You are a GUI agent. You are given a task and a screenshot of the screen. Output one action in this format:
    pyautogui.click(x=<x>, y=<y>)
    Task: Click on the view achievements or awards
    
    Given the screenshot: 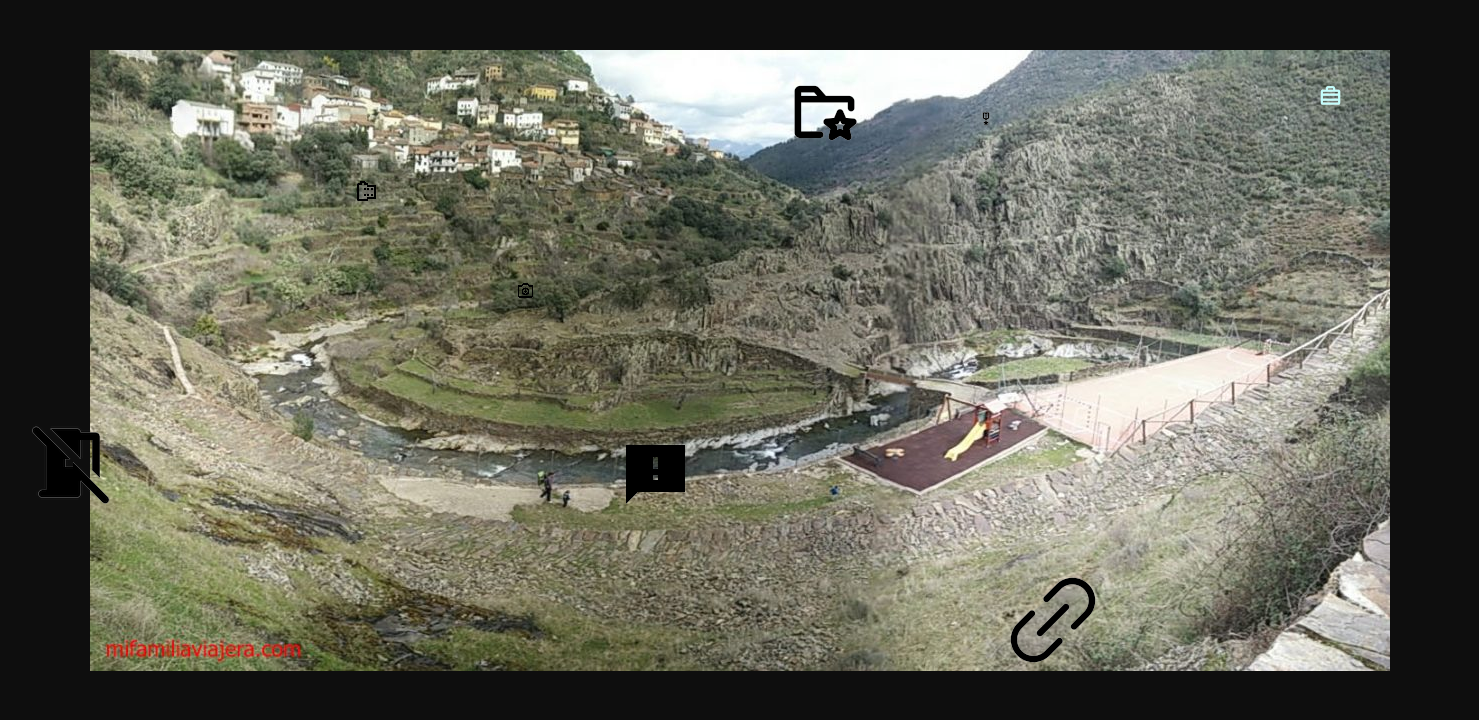 What is the action you would take?
    pyautogui.click(x=986, y=119)
    